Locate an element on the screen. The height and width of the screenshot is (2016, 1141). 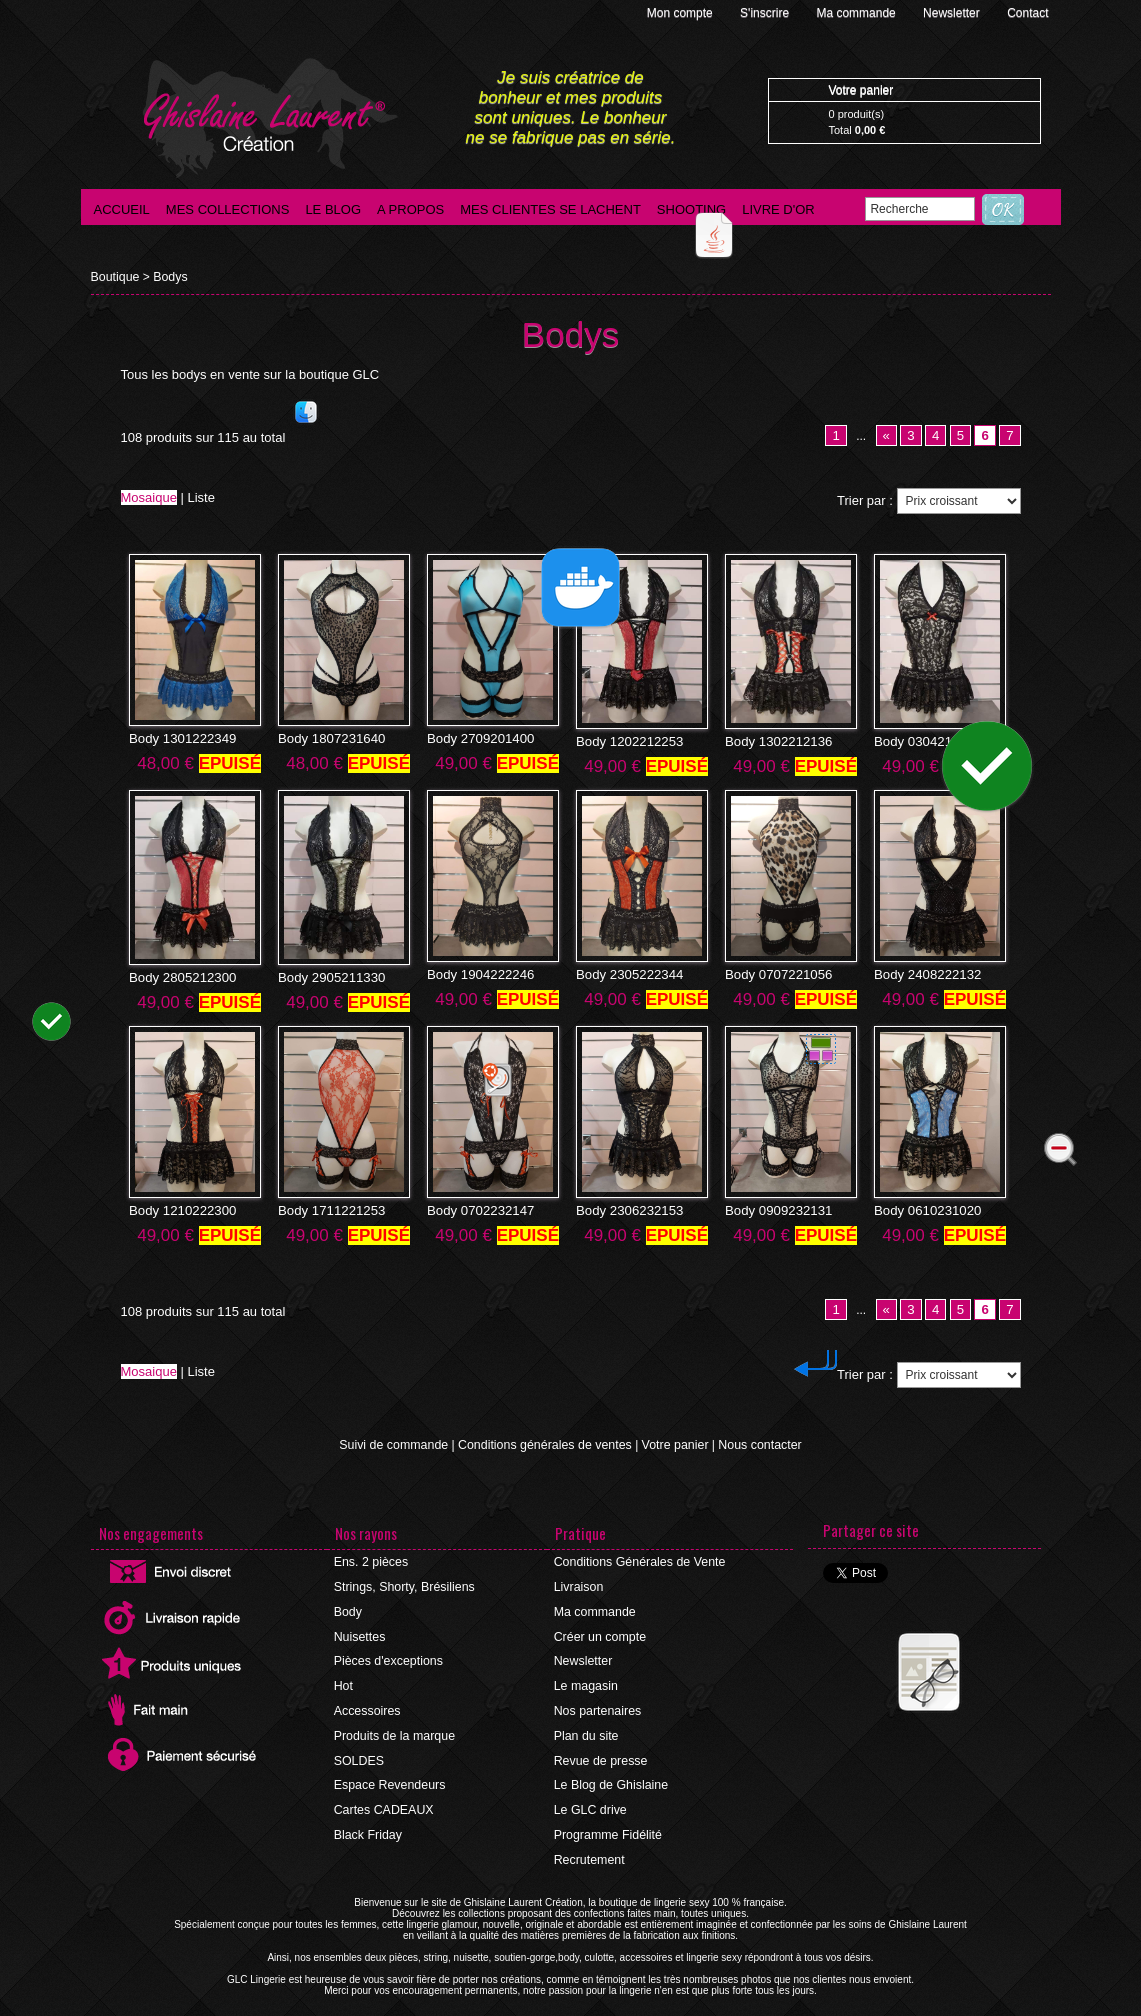
select all items in the current view is located at coordinates (821, 1049).